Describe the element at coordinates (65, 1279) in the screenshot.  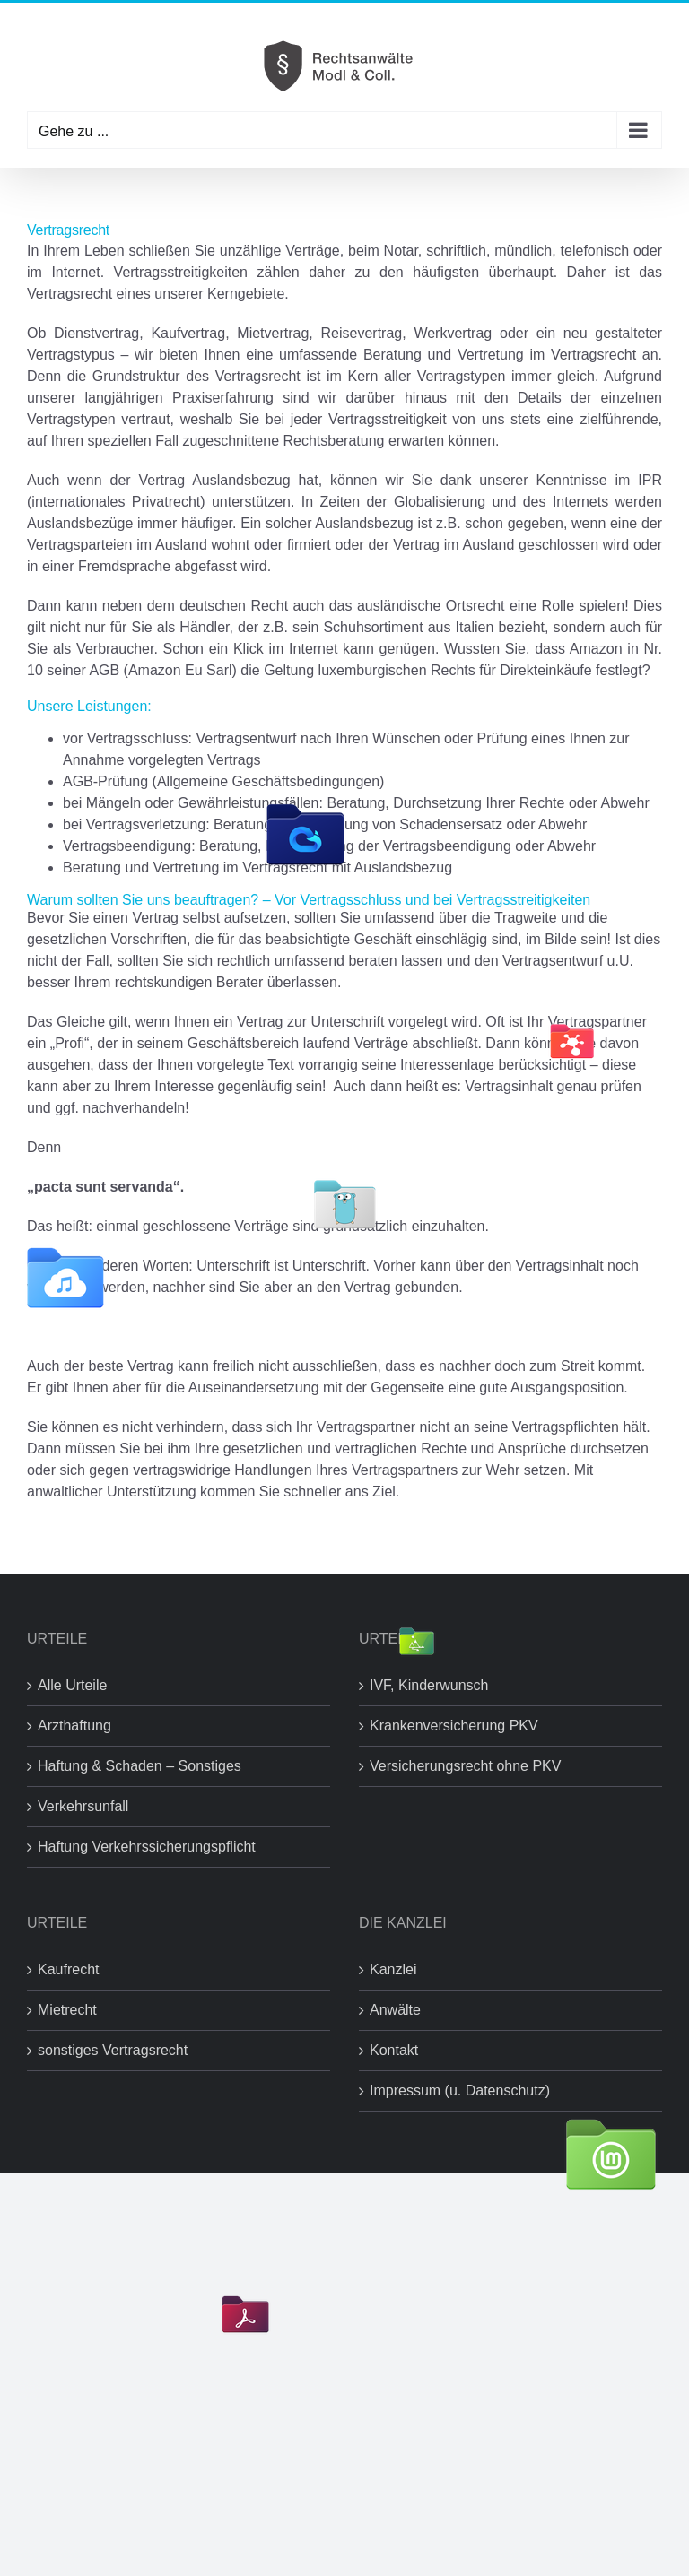
I see `open folder containing downloaded youtube audio files` at that location.